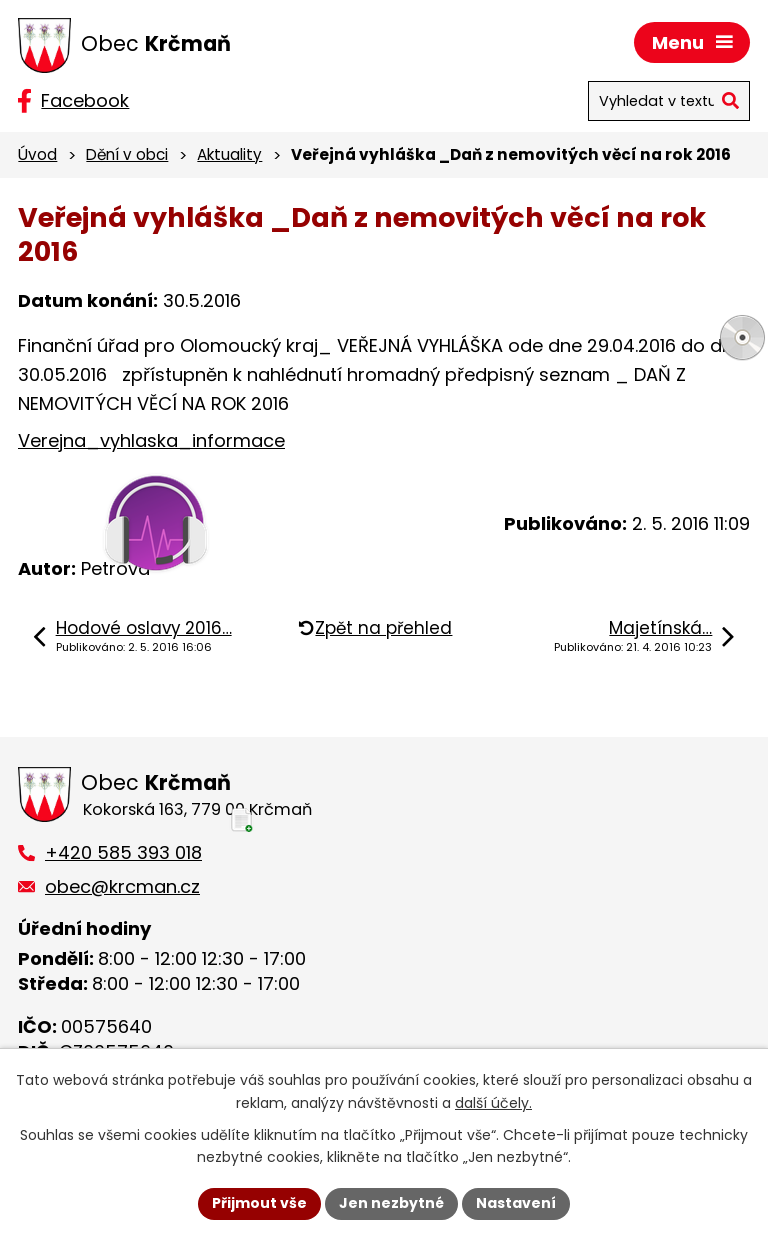 Image resolution: width=768 pixels, height=1239 pixels. What do you see at coordinates (156, 523) in the screenshot?
I see `audio headset device connected` at bounding box center [156, 523].